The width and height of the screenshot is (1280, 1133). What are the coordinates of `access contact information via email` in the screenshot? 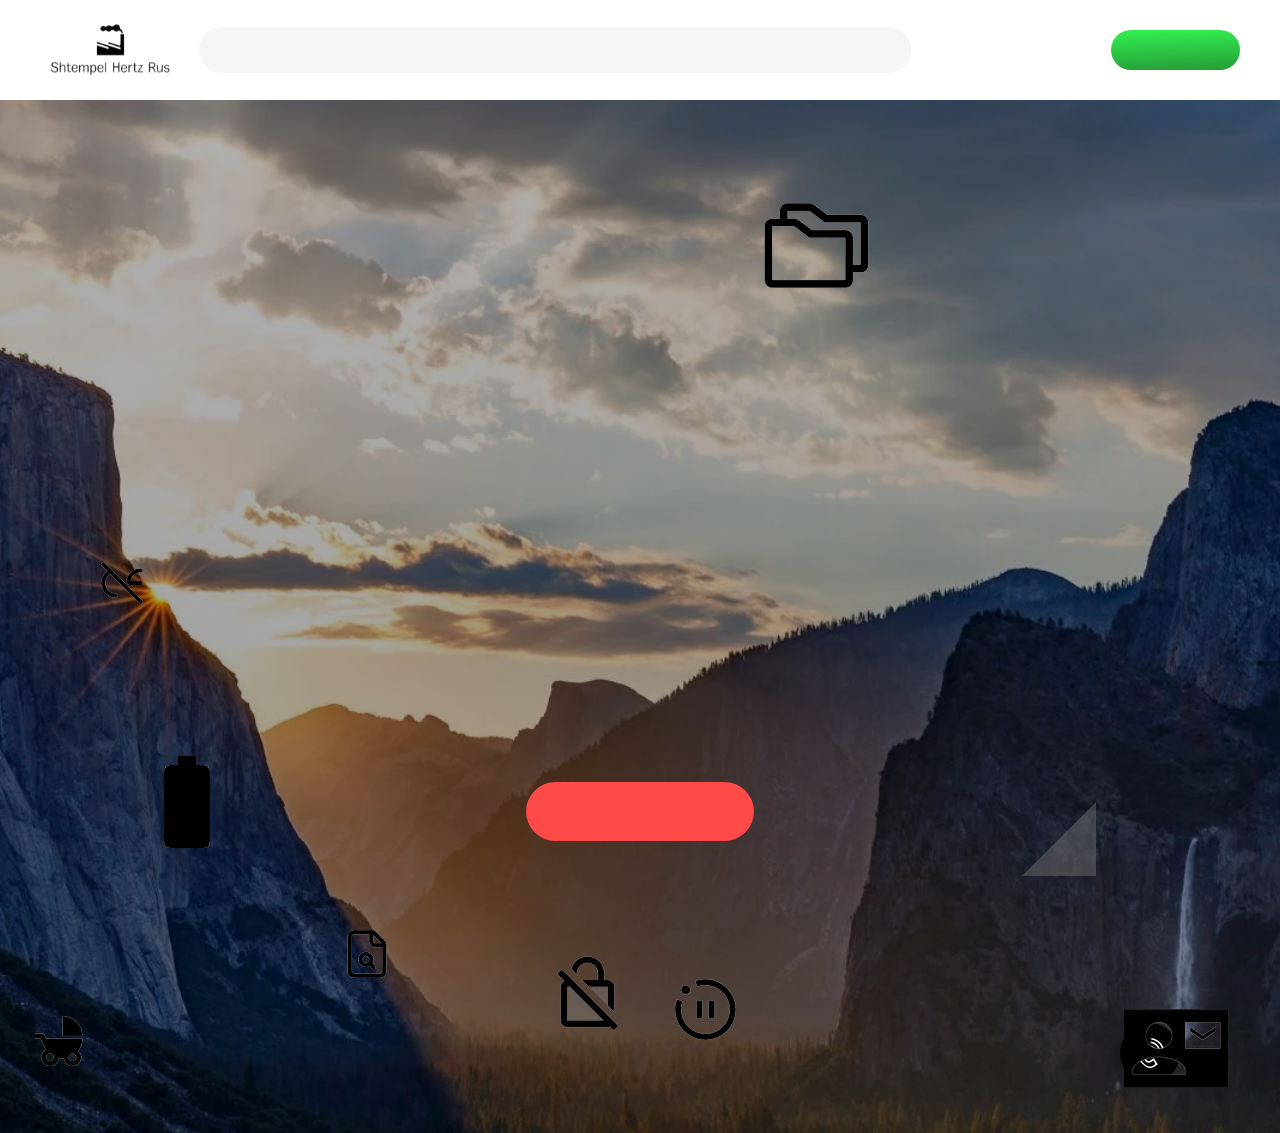 It's located at (1176, 1048).